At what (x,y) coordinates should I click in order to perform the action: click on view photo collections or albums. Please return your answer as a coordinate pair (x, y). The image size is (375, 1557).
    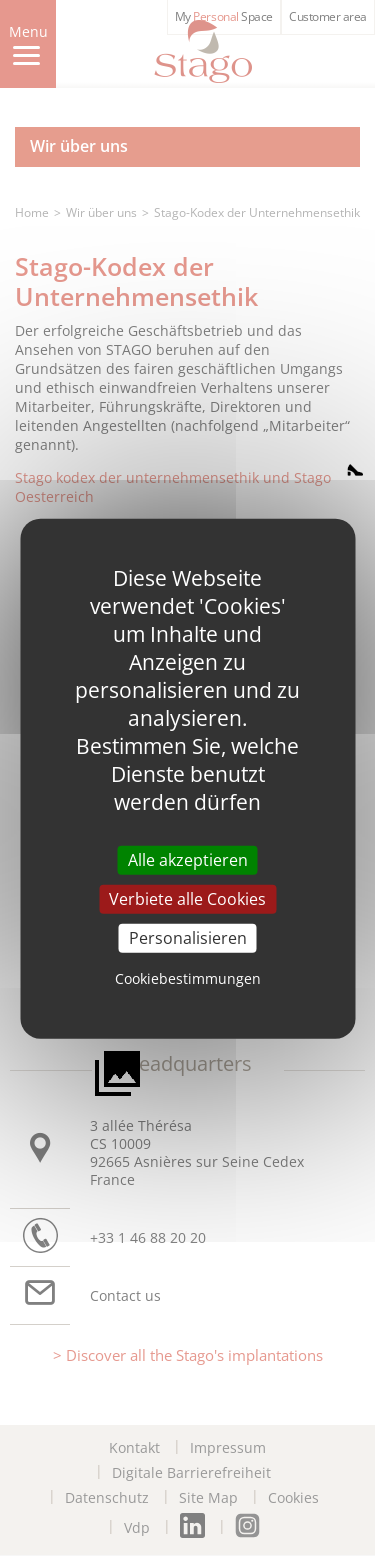
    Looking at the image, I should click on (117, 1073).